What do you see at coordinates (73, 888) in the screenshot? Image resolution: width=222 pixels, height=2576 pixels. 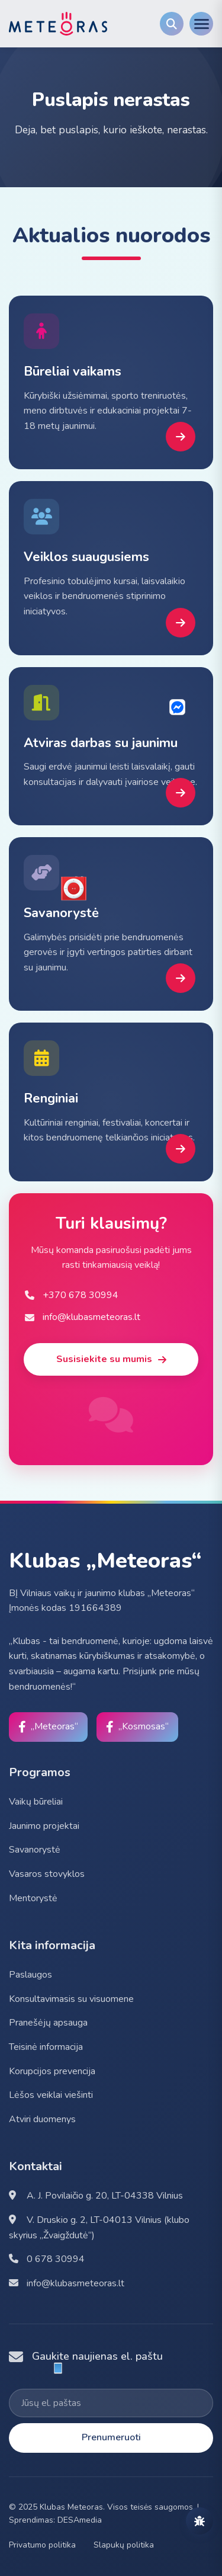 I see `iPod shuffle device connected` at bounding box center [73, 888].